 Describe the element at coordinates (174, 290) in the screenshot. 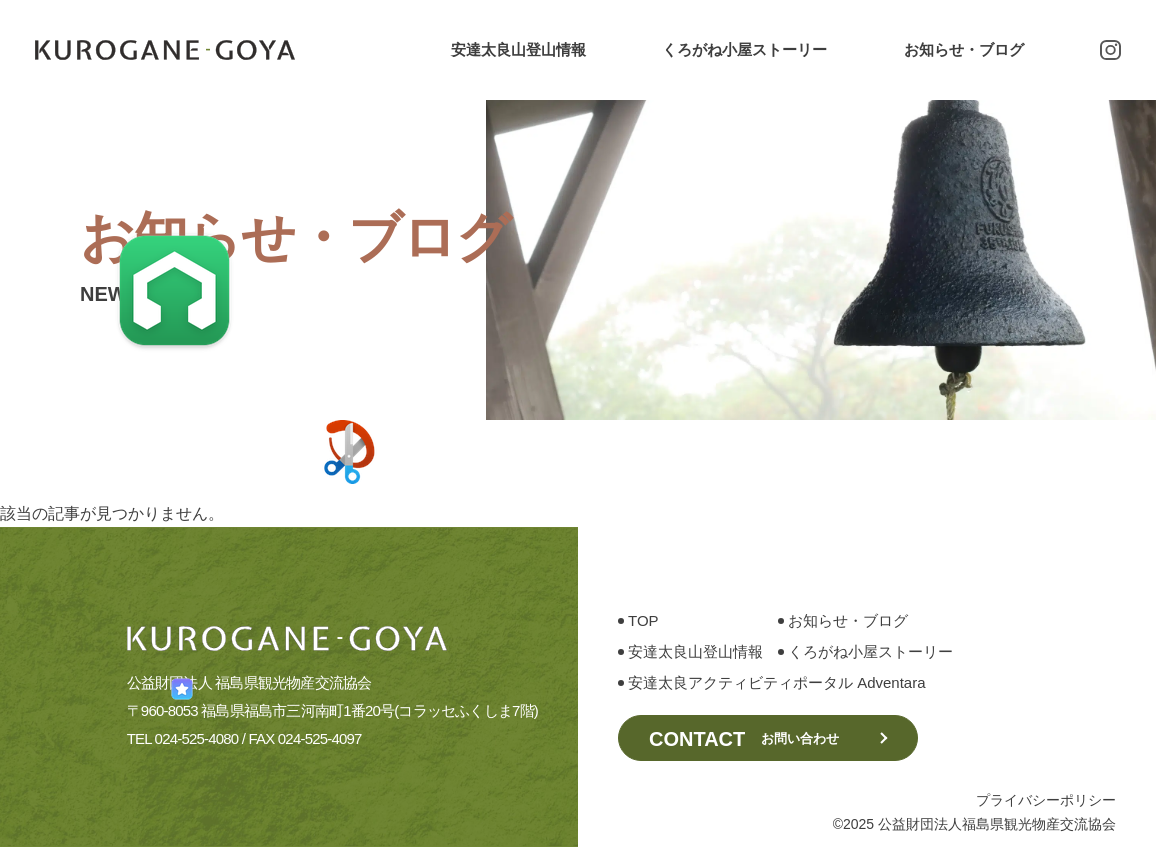

I see `open LMMS music production software` at that location.